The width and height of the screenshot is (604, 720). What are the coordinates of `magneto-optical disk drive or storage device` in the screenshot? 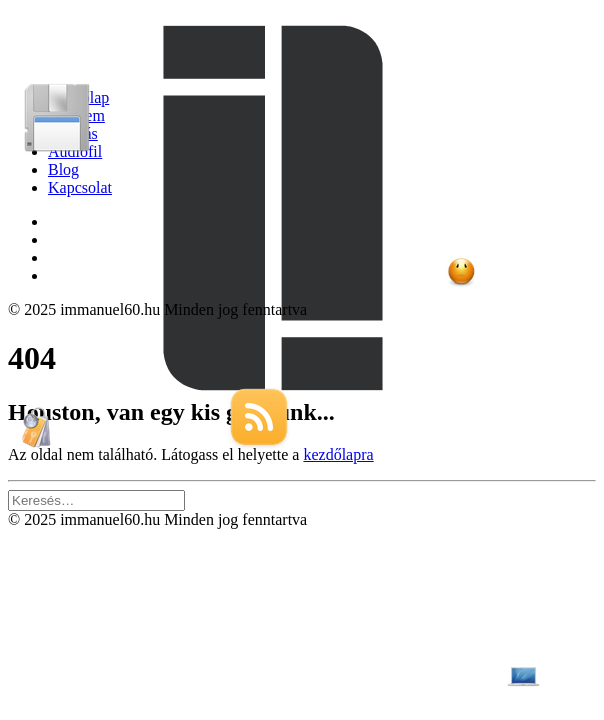 It's located at (57, 118).